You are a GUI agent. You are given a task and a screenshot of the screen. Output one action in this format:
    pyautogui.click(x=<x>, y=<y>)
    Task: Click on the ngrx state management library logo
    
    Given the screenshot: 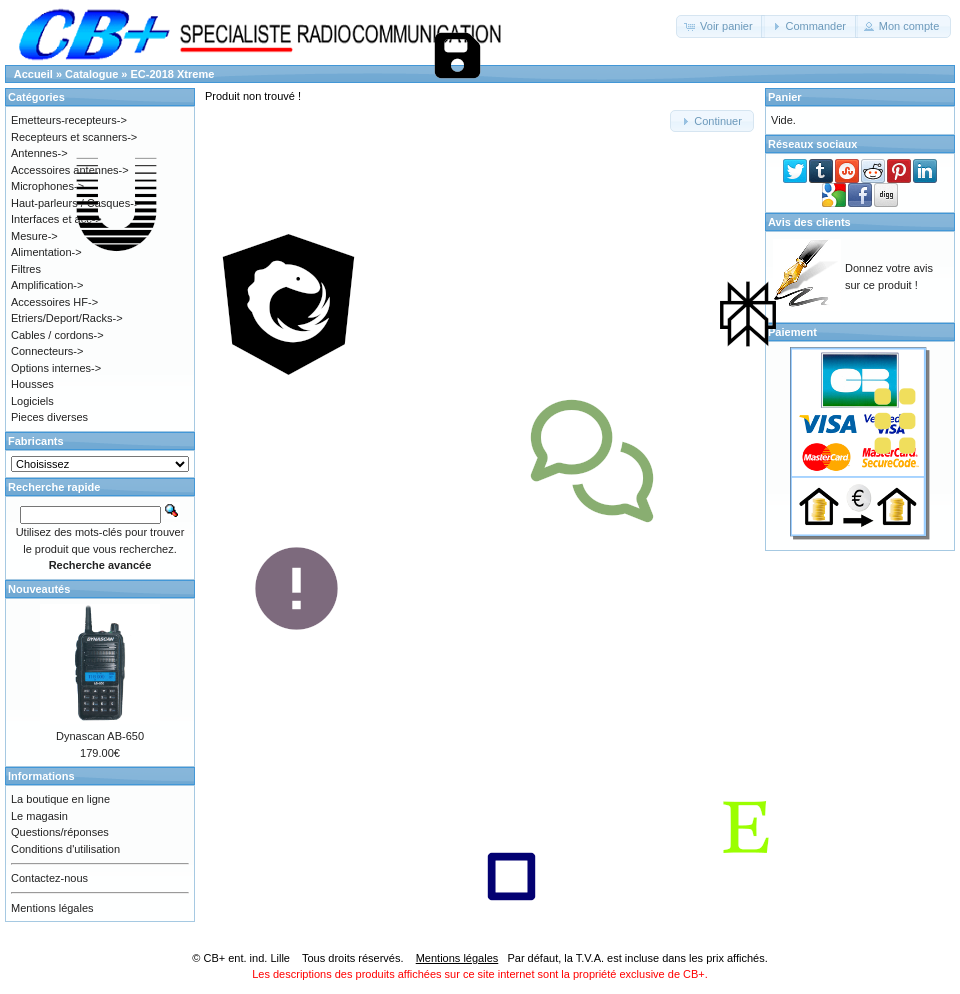 What is the action you would take?
    pyautogui.click(x=288, y=304)
    